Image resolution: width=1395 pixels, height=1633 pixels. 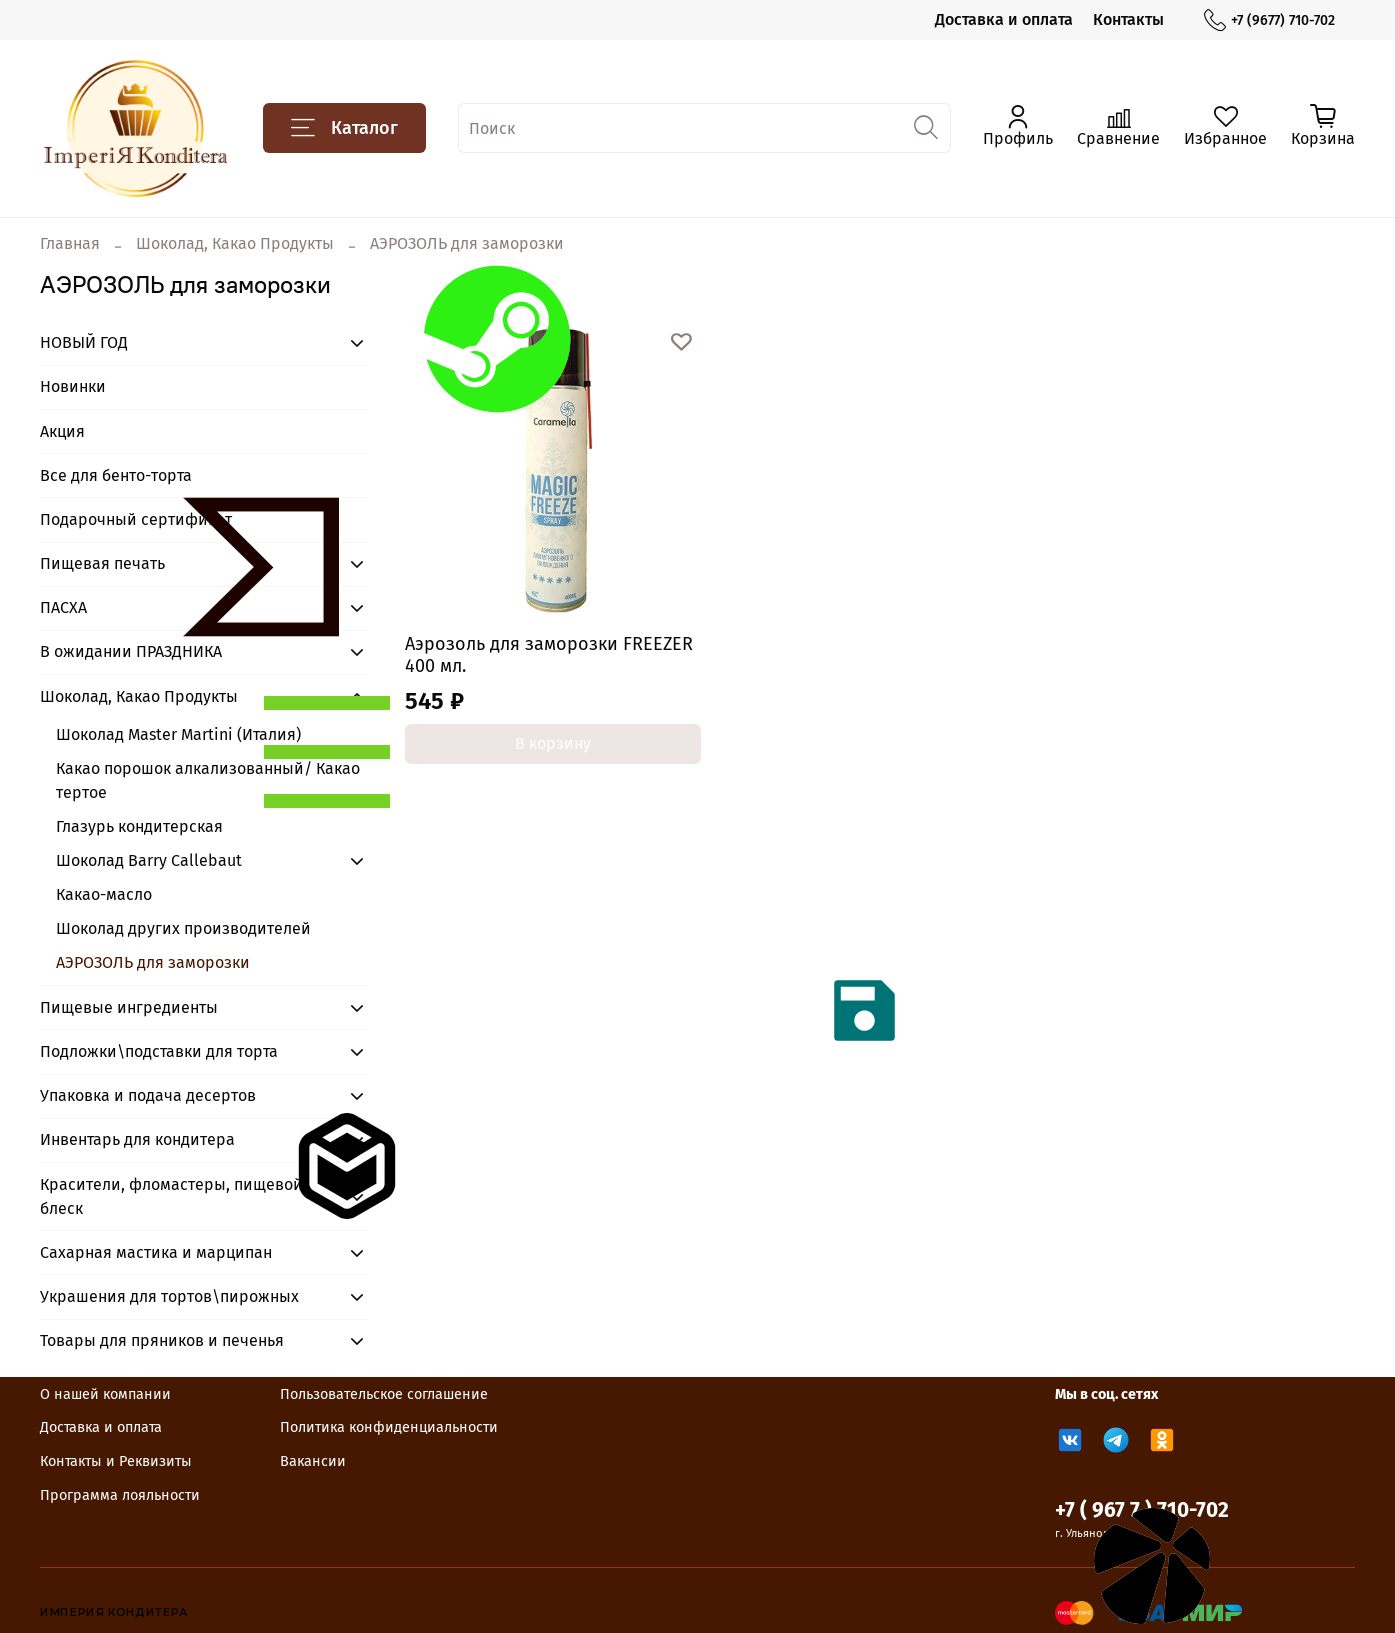 What do you see at coordinates (347, 1166) in the screenshot?
I see `metro bundler logo` at bounding box center [347, 1166].